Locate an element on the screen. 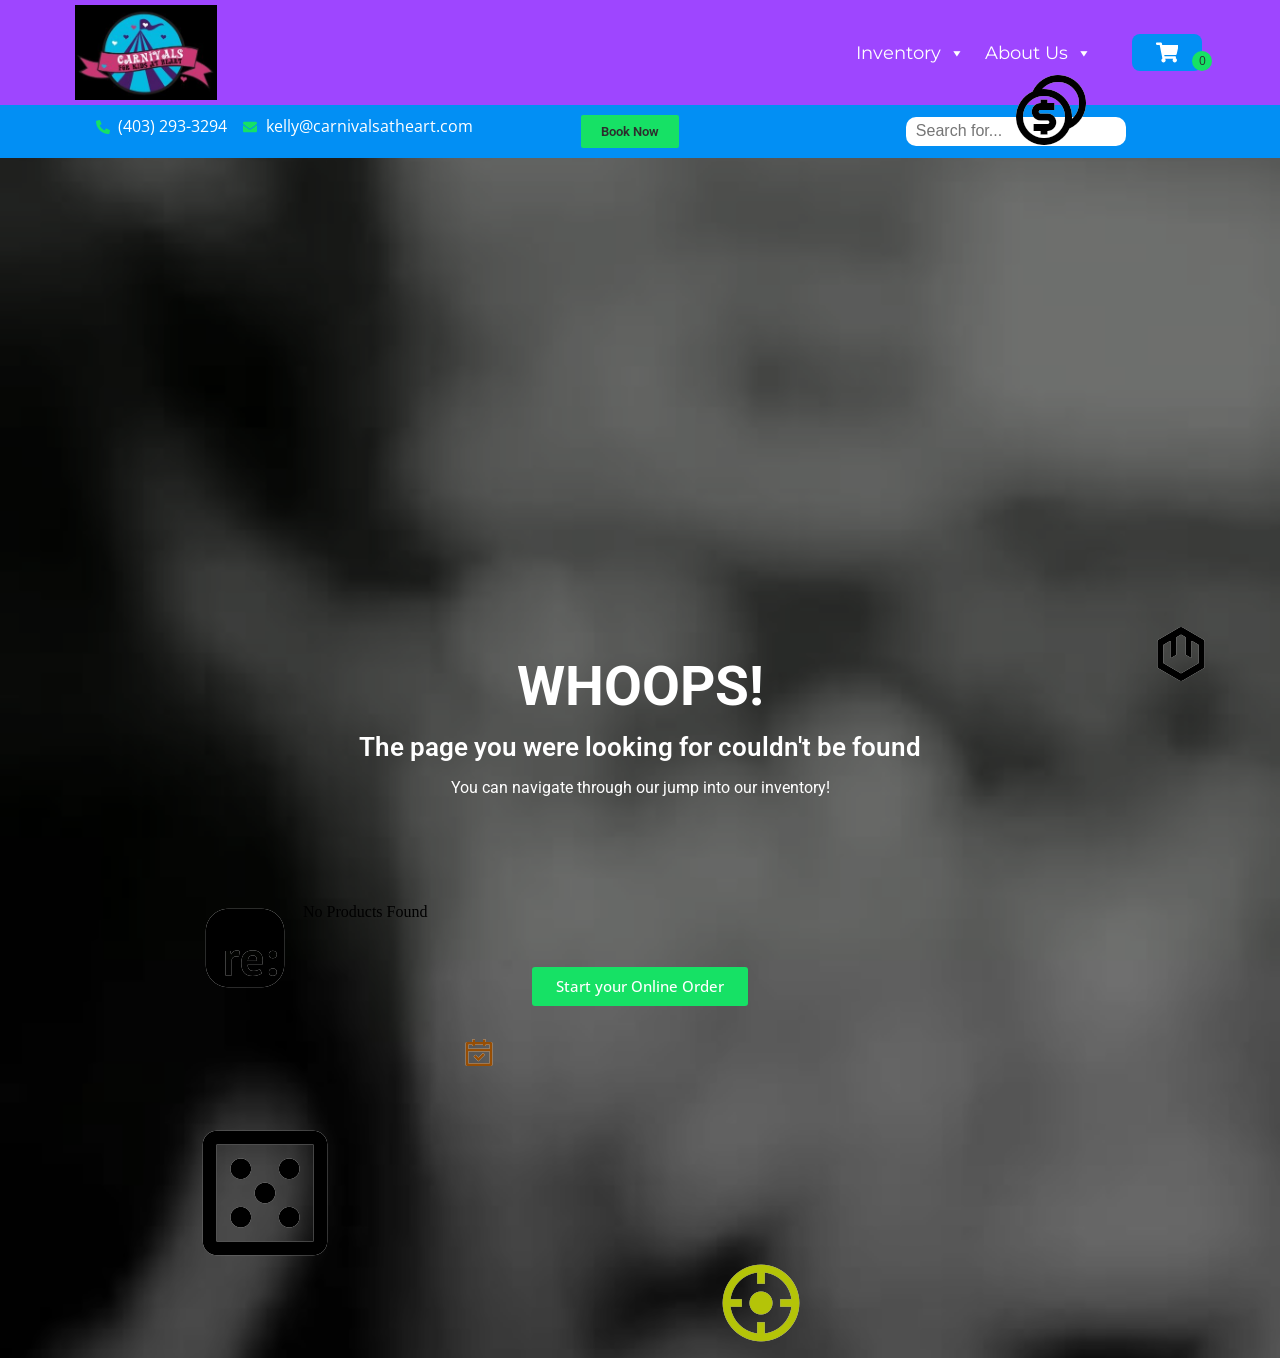 This screenshot has width=1280, height=1358. replyd app logo is located at coordinates (245, 948).